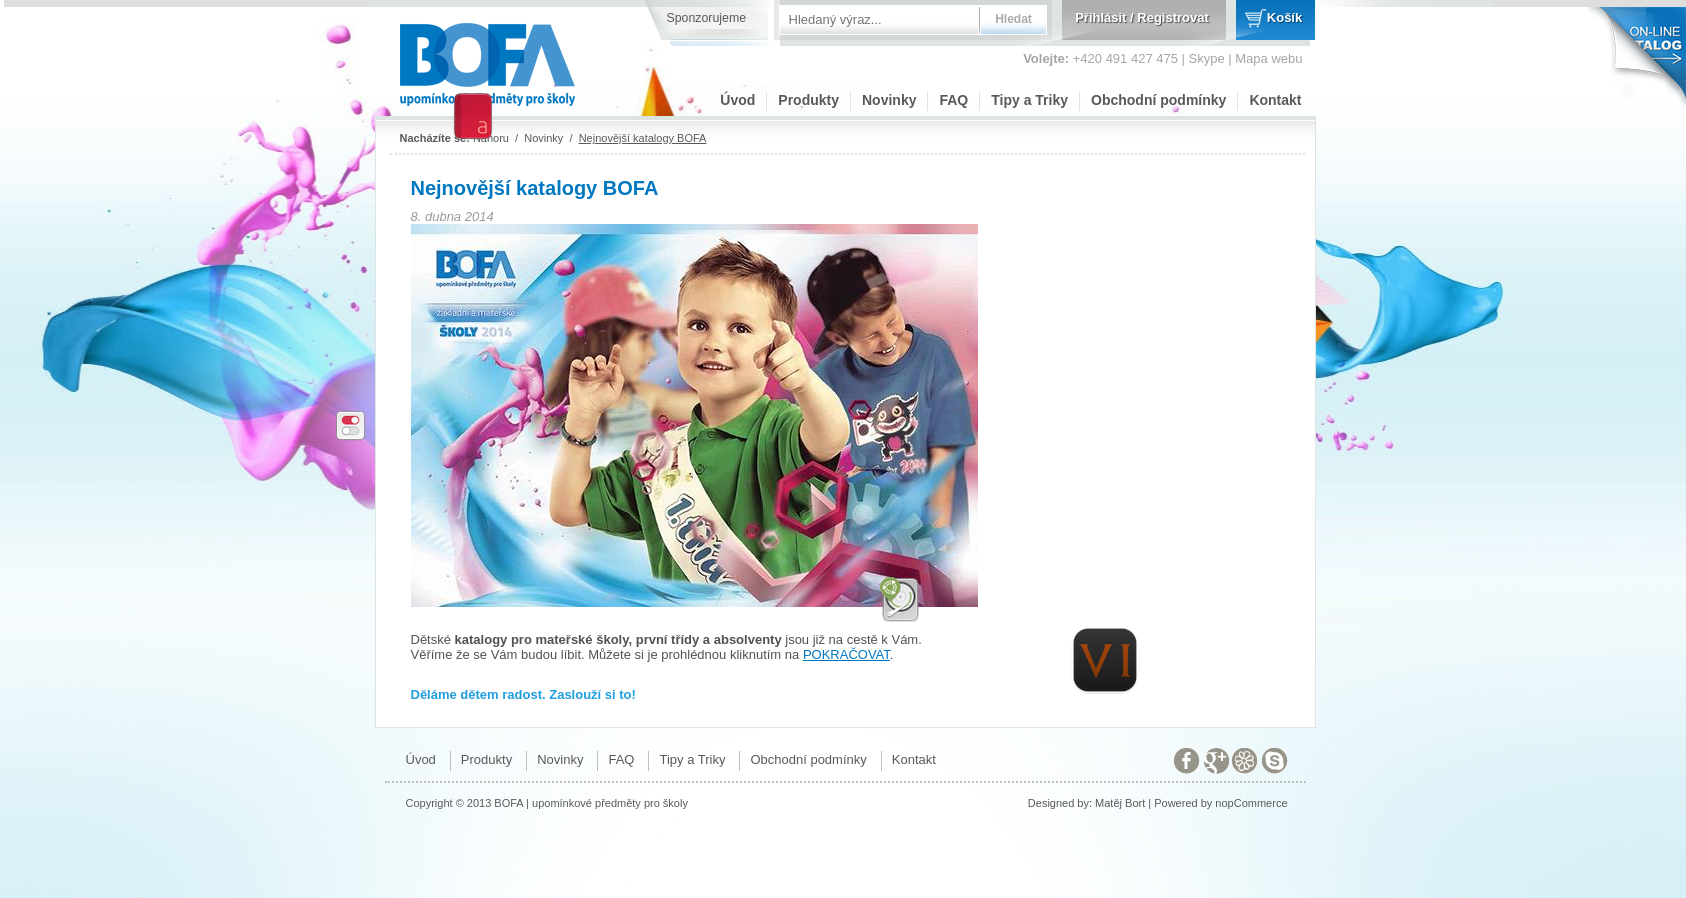 This screenshot has height=898, width=1686. Describe the element at coordinates (900, 599) in the screenshot. I see `launch ubiquity disk installer` at that location.